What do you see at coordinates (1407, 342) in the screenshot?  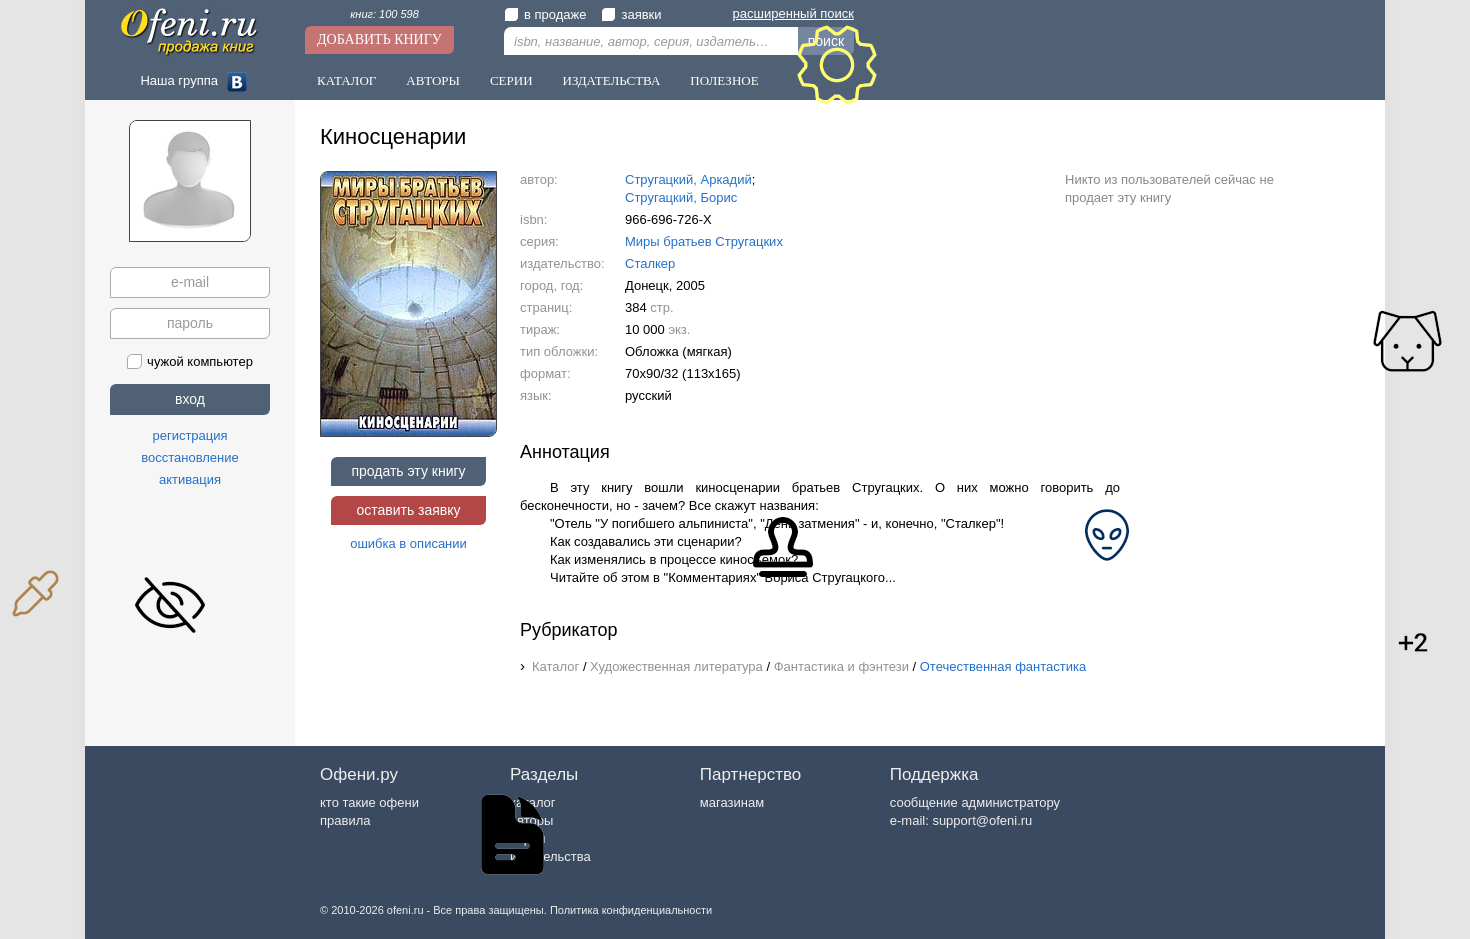 I see `view pet-related content or settings` at bounding box center [1407, 342].